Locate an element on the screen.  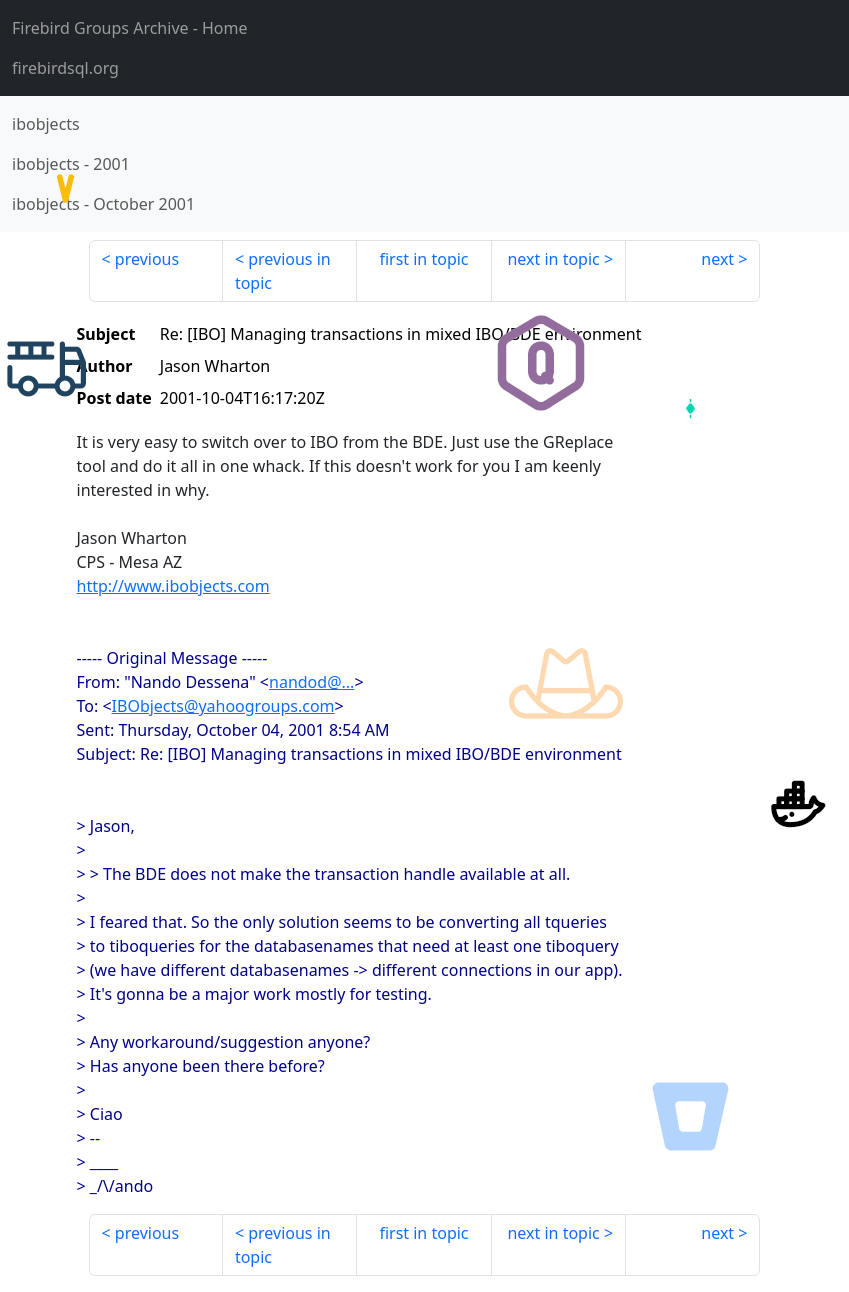
emergency services or fire department contact is located at coordinates (44, 365).